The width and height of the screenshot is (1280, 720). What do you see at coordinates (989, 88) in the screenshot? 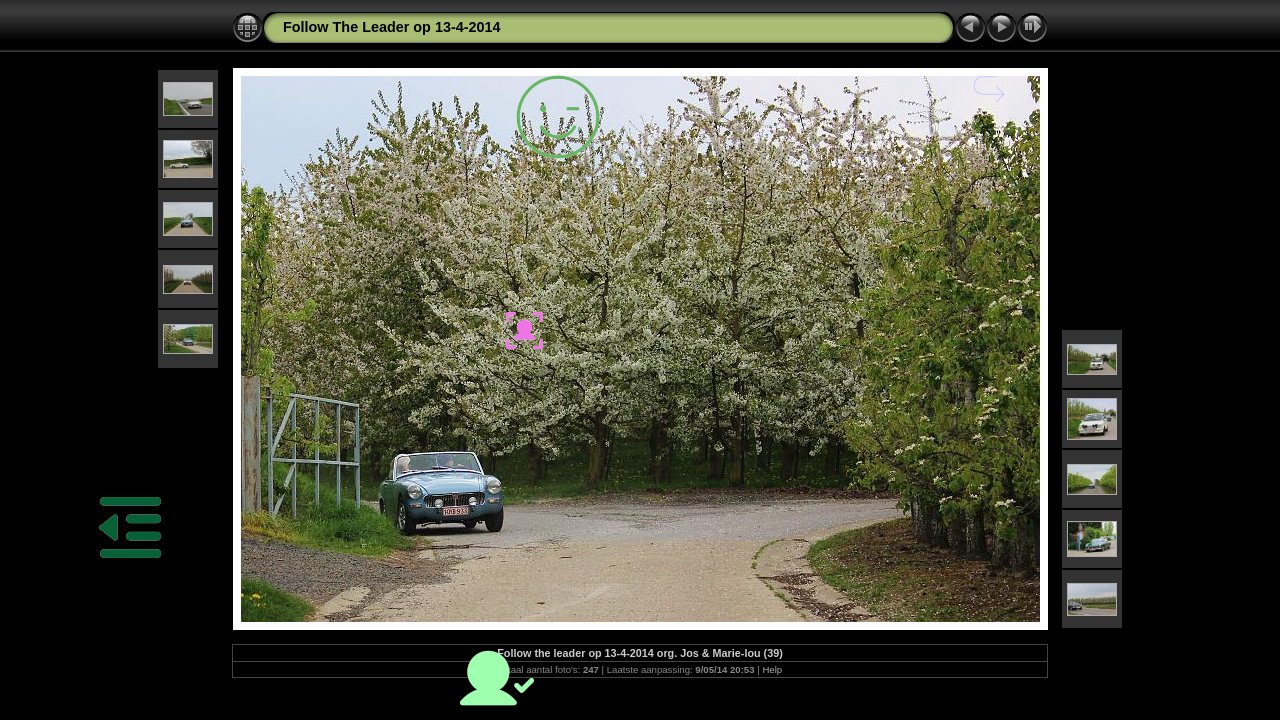
I see `redo or repeat last action` at bounding box center [989, 88].